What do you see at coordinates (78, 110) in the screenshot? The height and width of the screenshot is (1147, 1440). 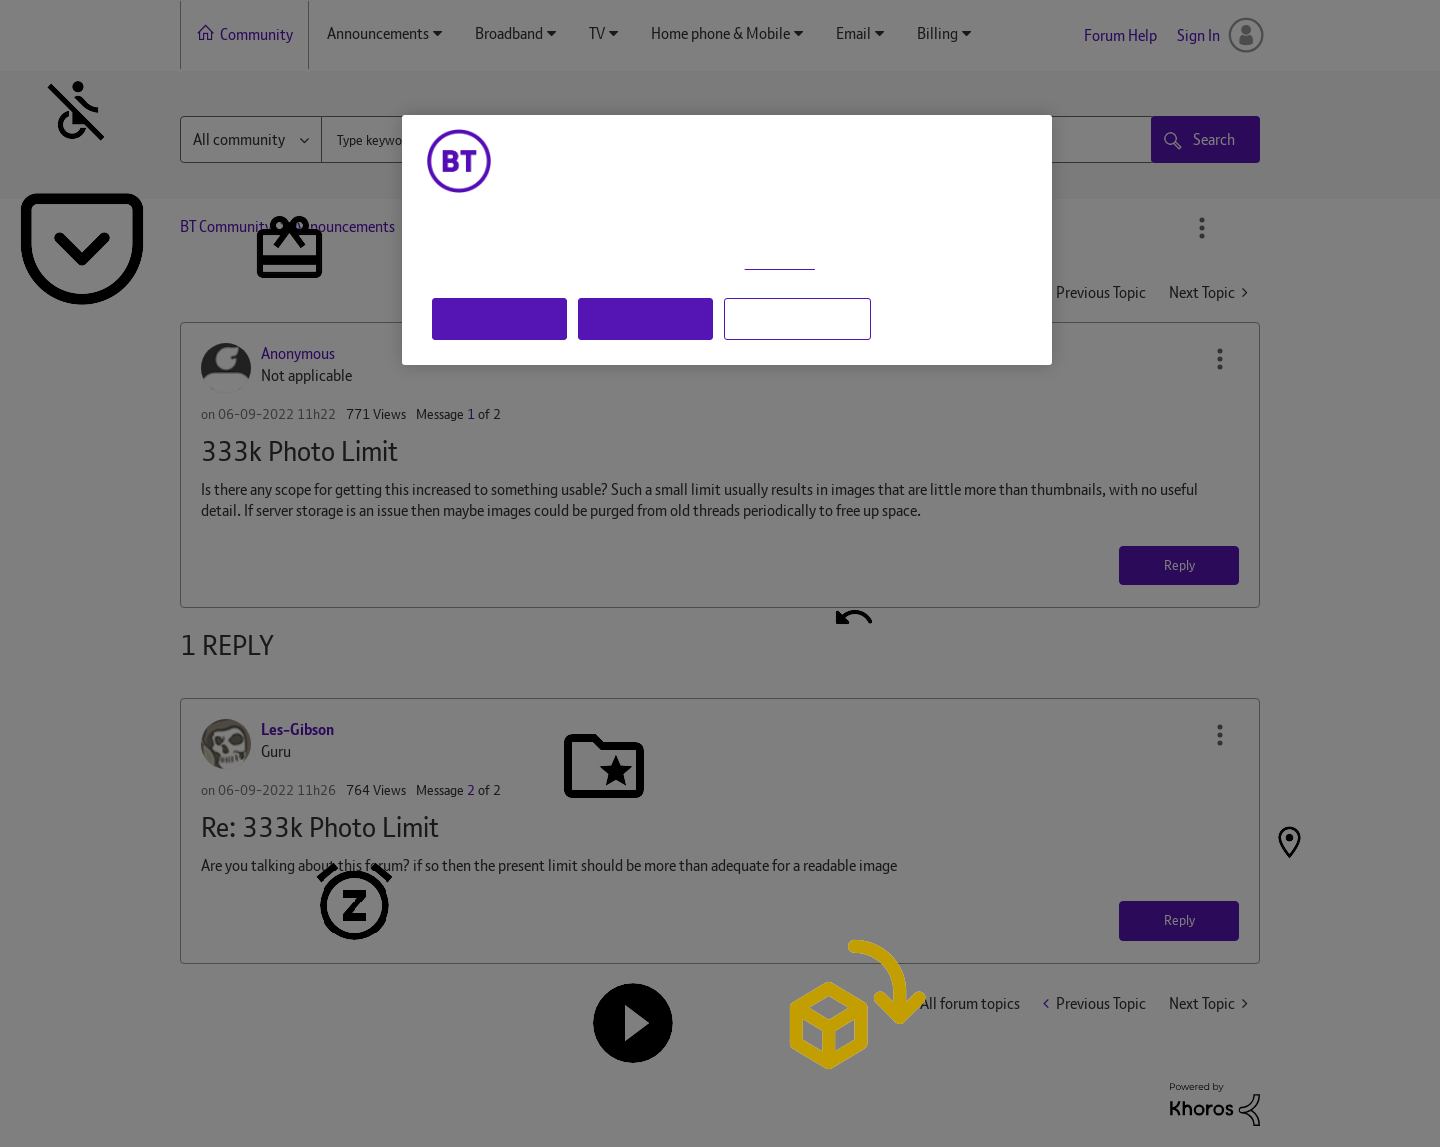 I see `indicates location is not wheelchair accessible` at bounding box center [78, 110].